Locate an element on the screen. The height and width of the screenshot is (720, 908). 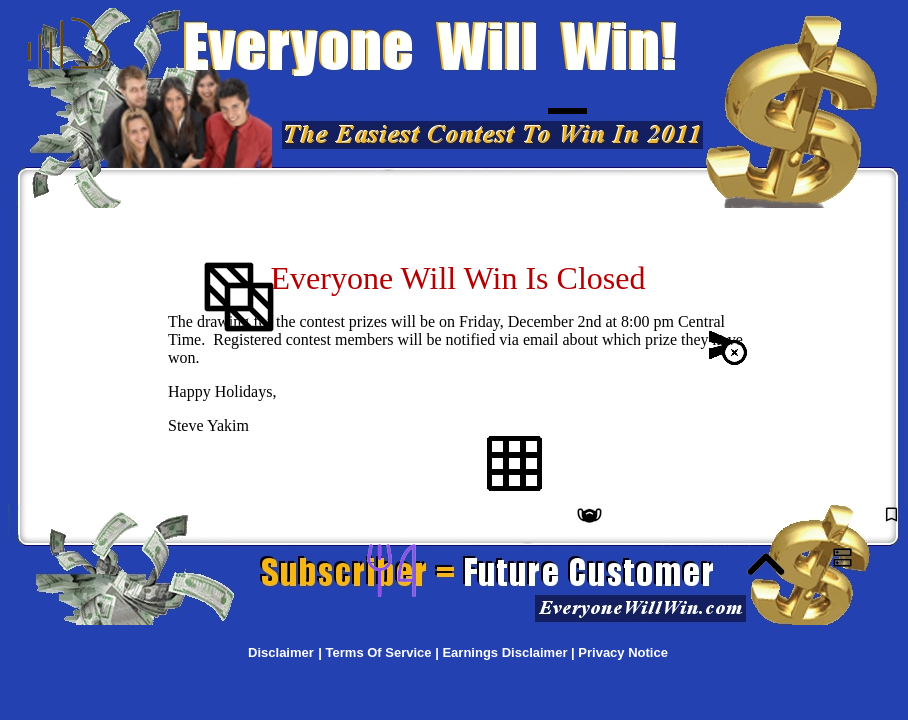
save this item for later is located at coordinates (891, 514).